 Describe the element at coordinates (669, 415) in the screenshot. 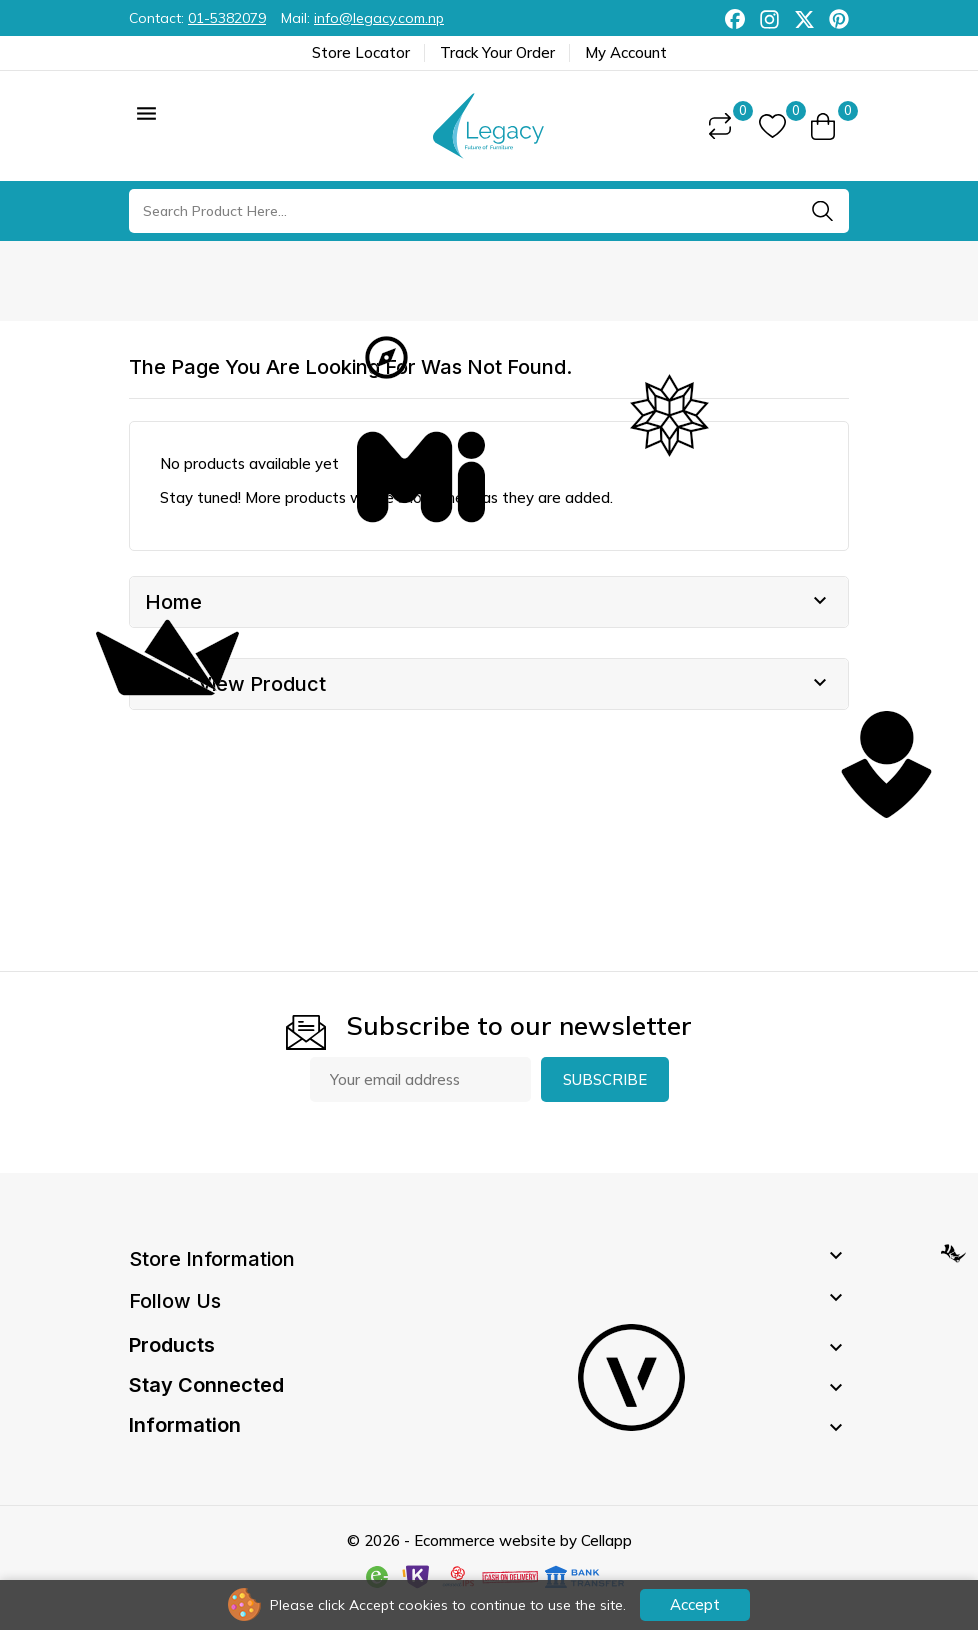

I see `open wolfram alpha` at that location.